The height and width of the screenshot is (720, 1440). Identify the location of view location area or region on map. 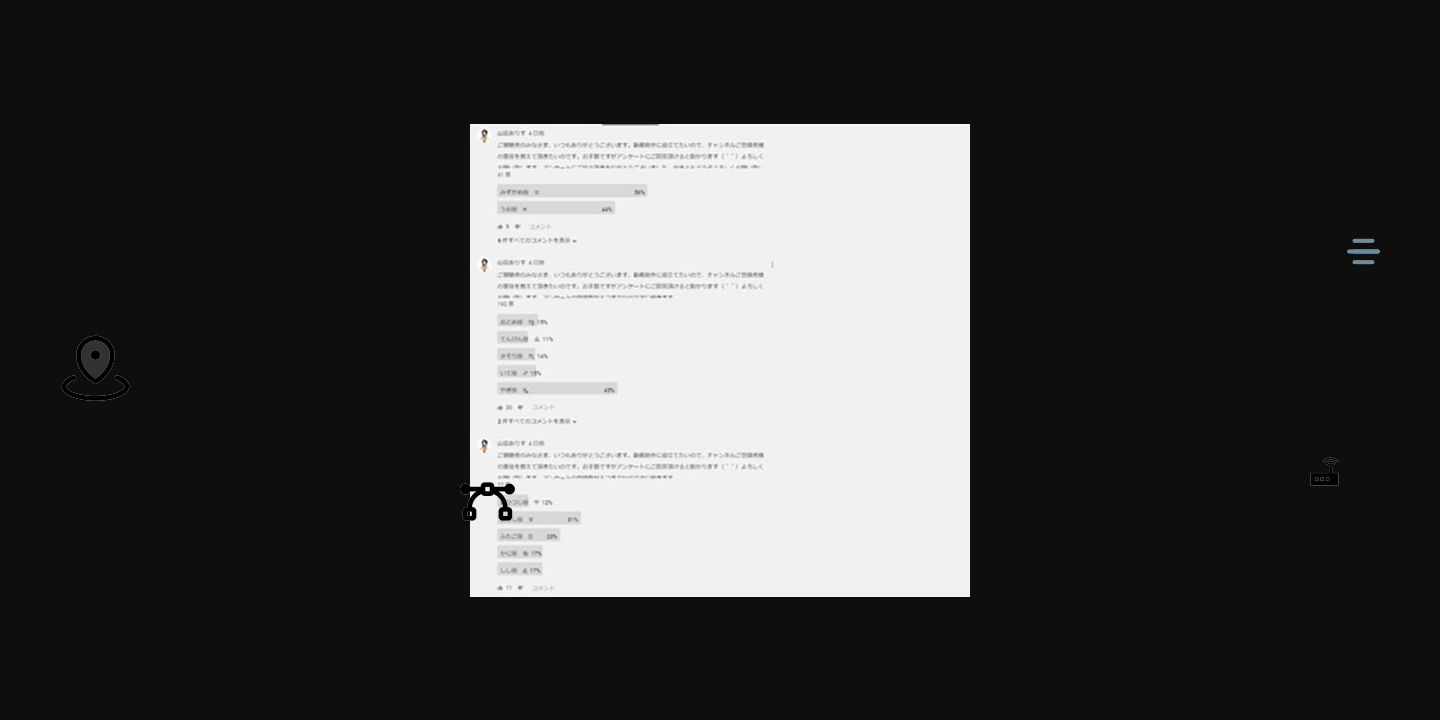
(95, 369).